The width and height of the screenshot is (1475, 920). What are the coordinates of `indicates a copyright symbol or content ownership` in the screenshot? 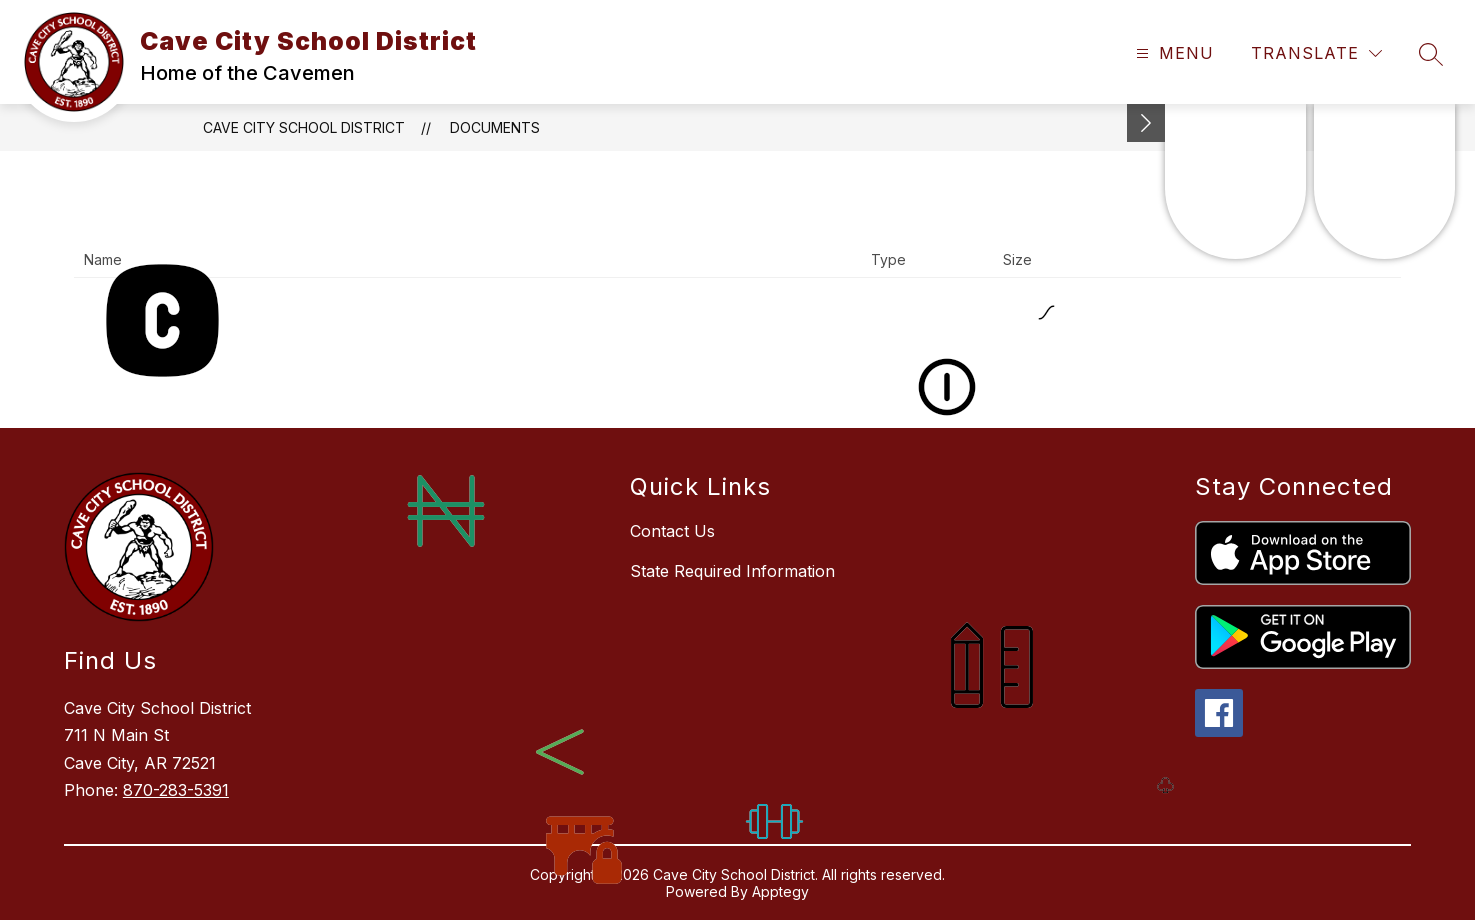 It's located at (162, 320).